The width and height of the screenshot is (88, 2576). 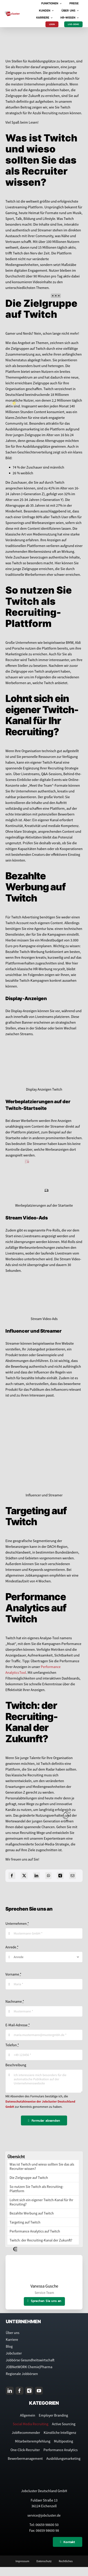 I want to click on view your favorites list, so click(x=27, y=1162).